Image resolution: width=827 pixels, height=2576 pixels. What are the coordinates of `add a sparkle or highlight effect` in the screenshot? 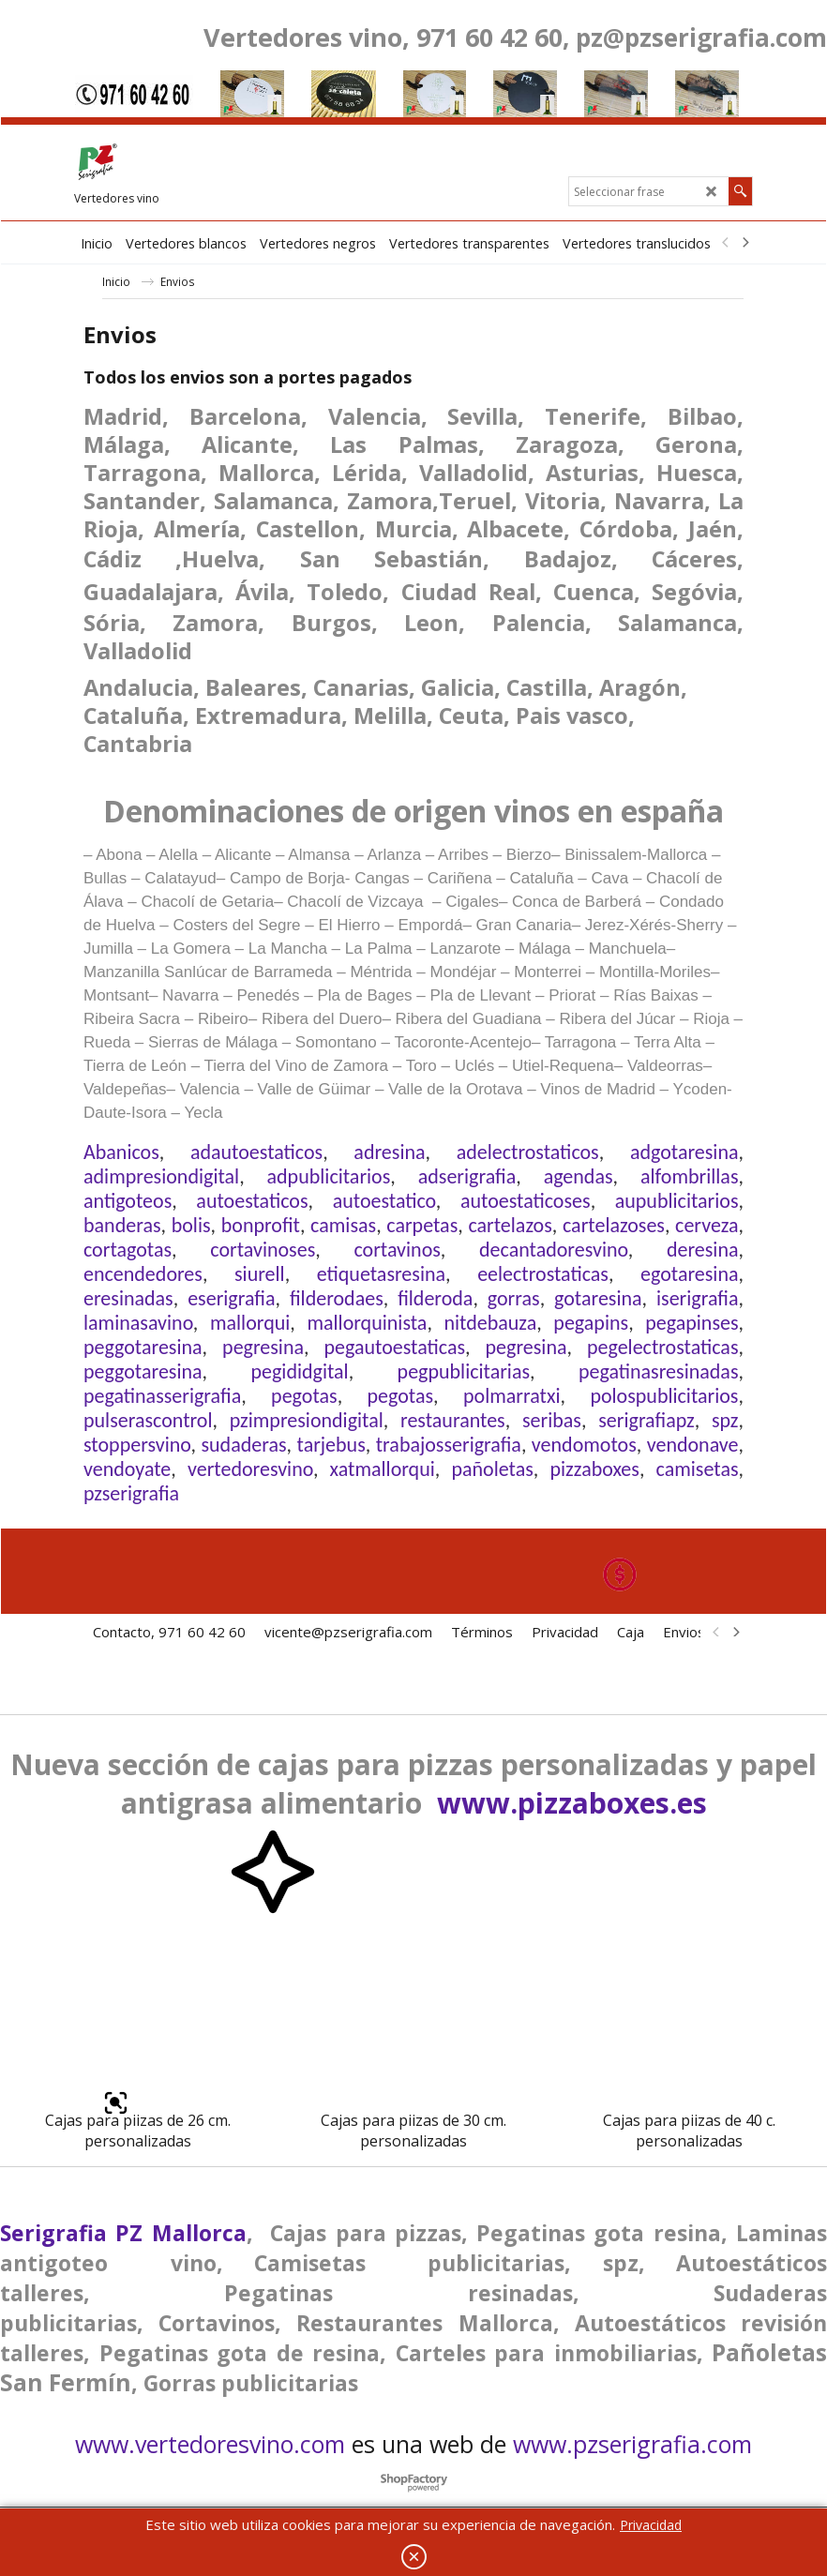 It's located at (273, 1872).